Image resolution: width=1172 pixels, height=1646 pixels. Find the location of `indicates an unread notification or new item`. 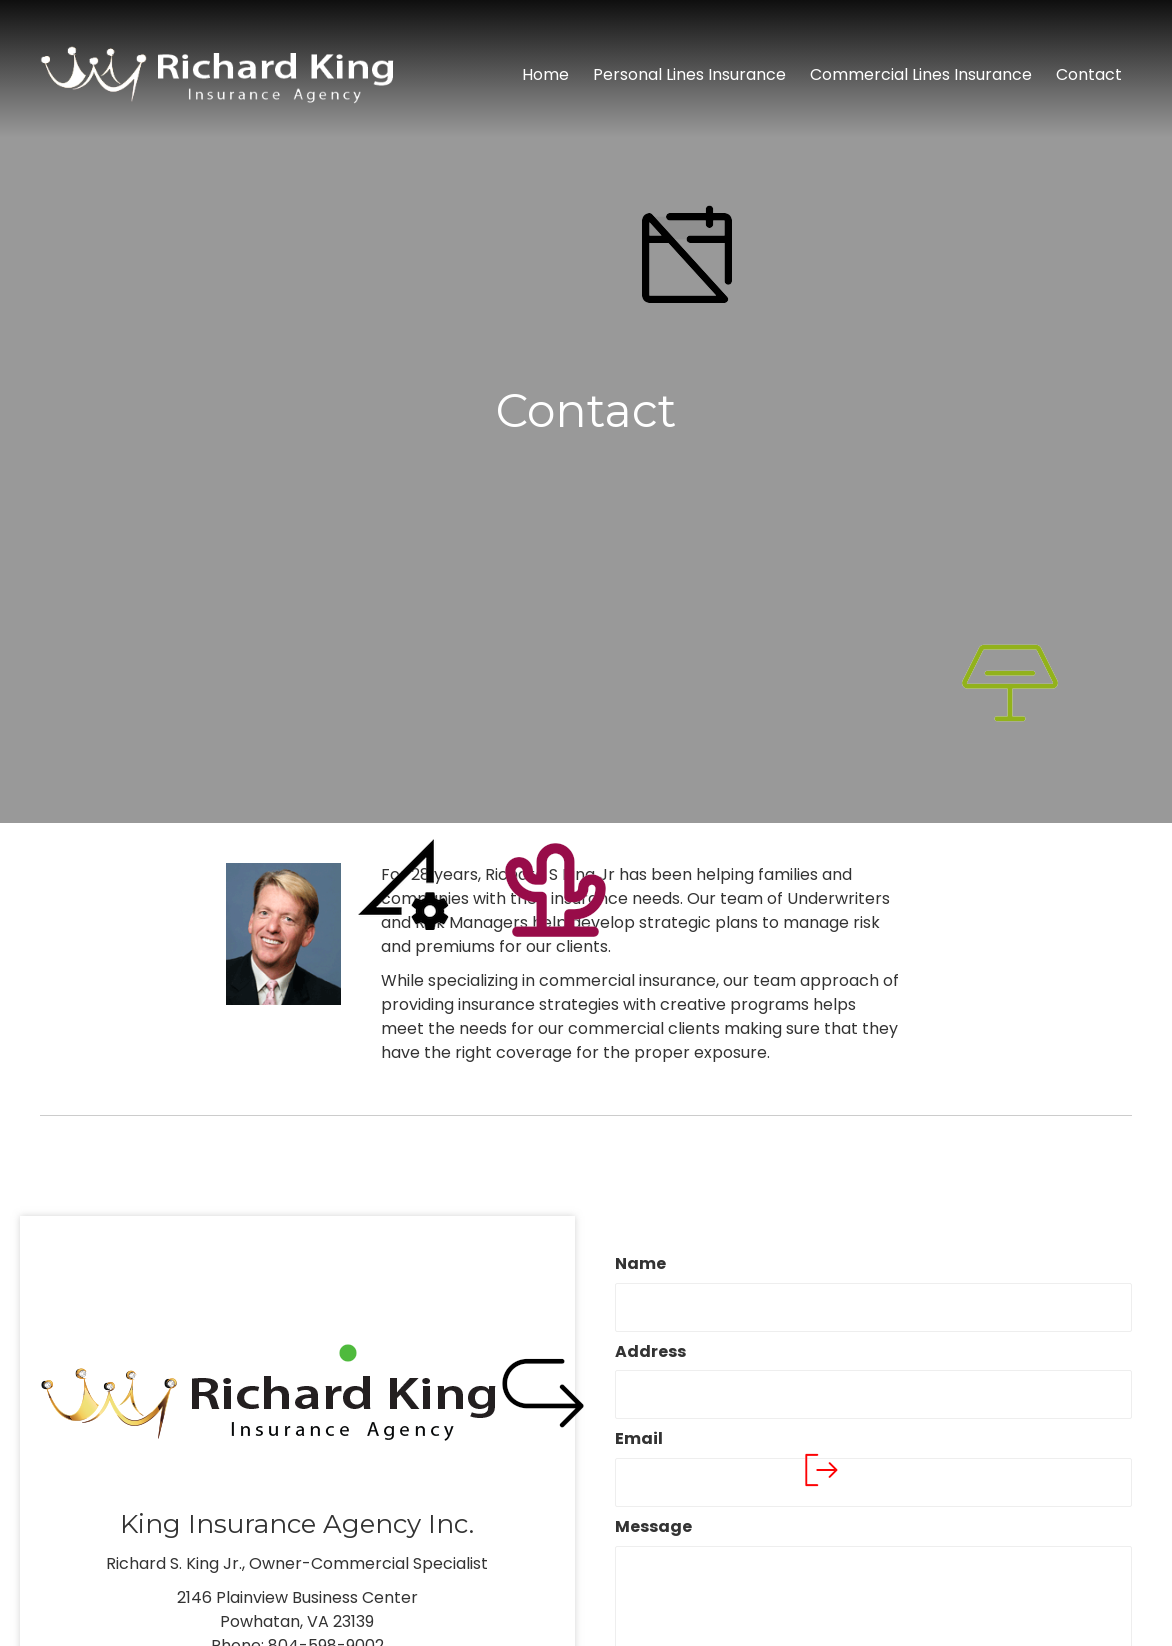

indicates an unread notification or new item is located at coordinates (348, 1353).